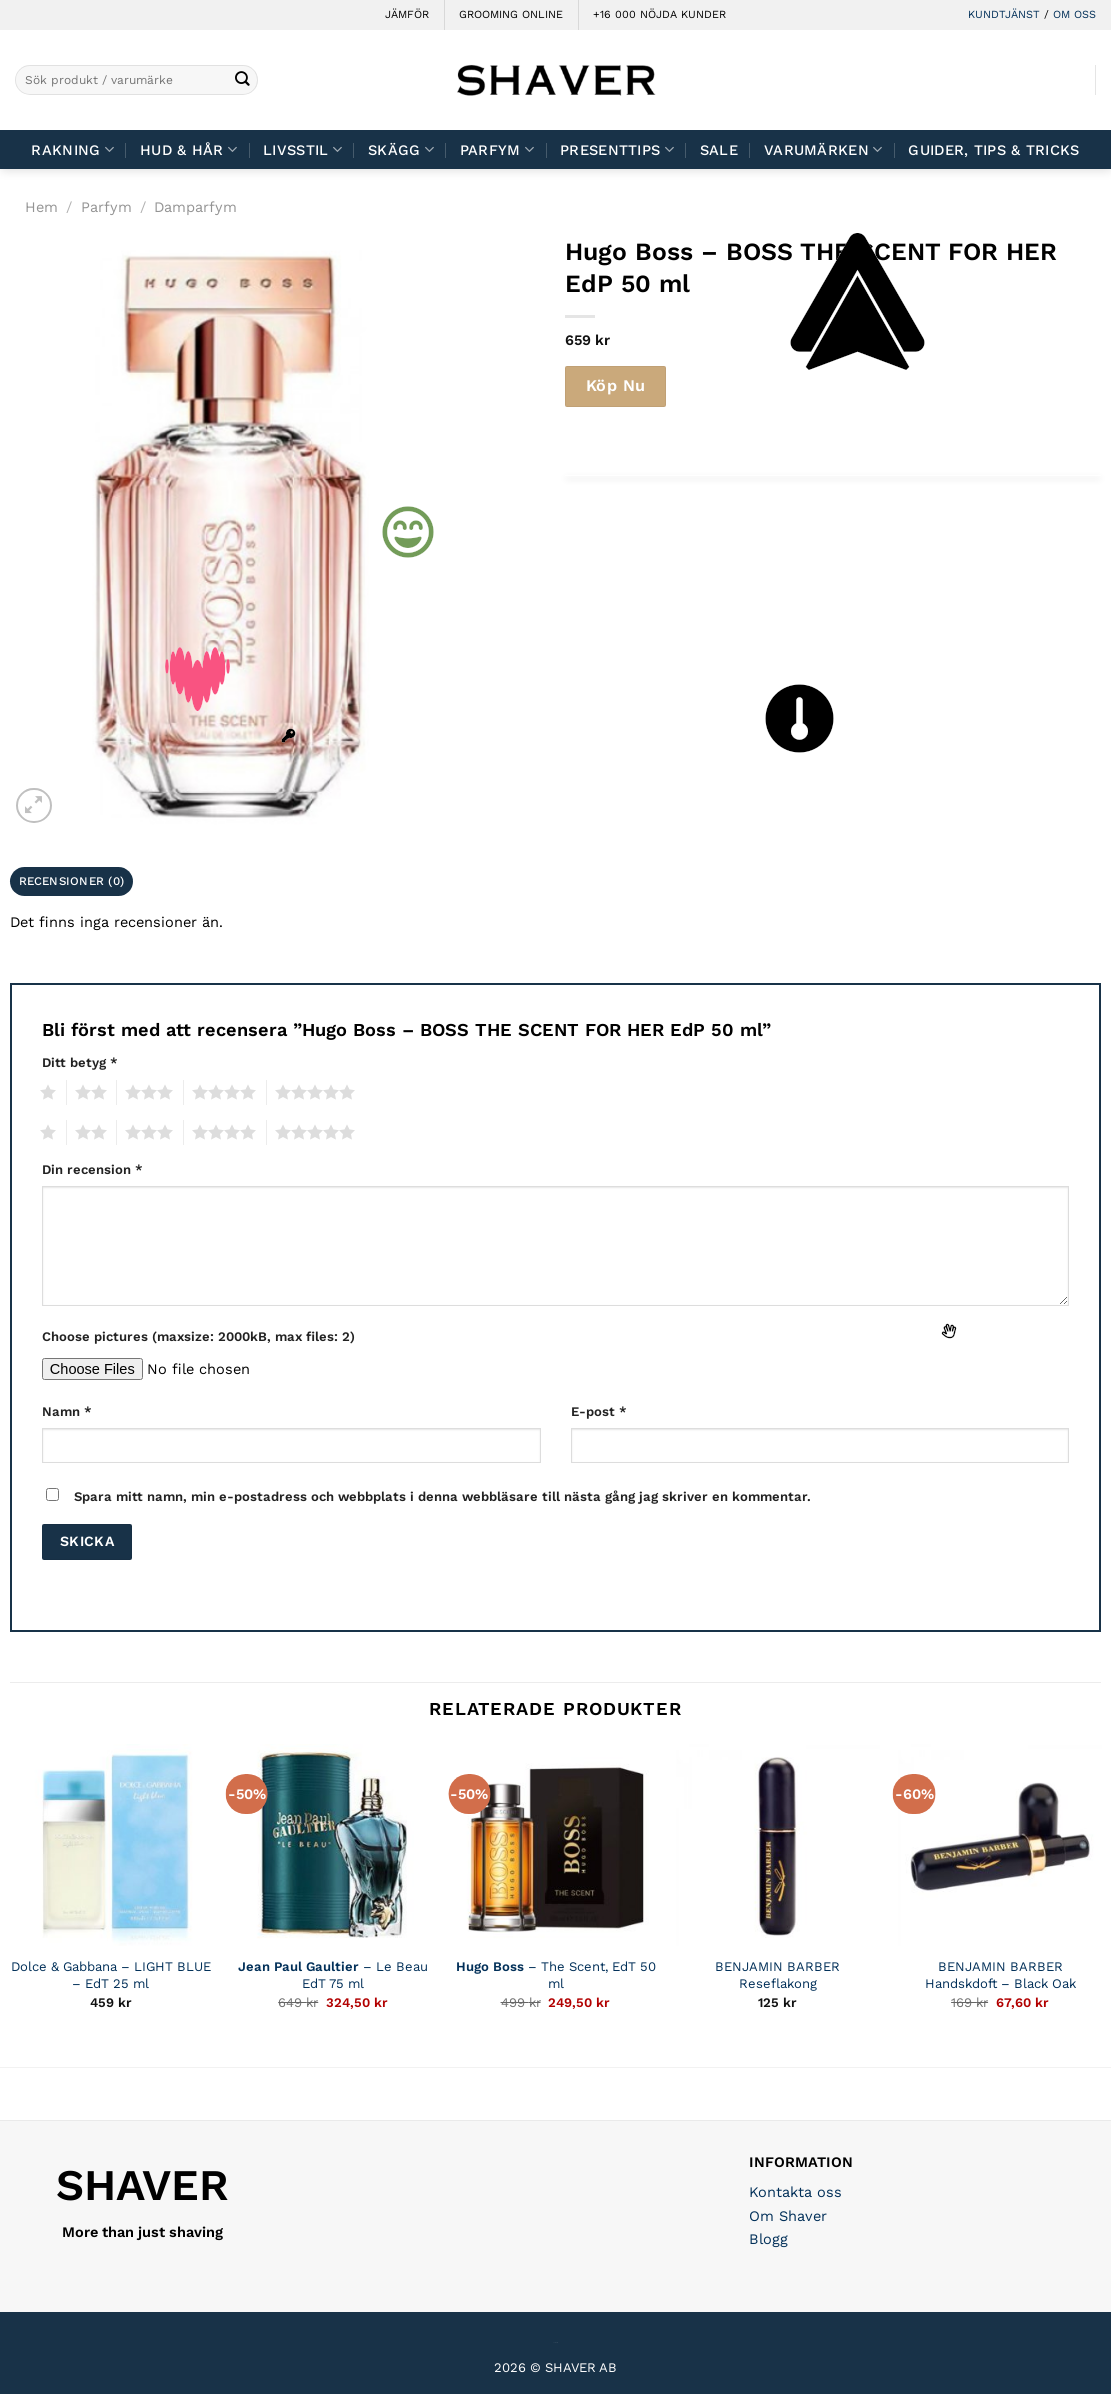 The image size is (1111, 2394). I want to click on react with a happy emoji, so click(408, 532).